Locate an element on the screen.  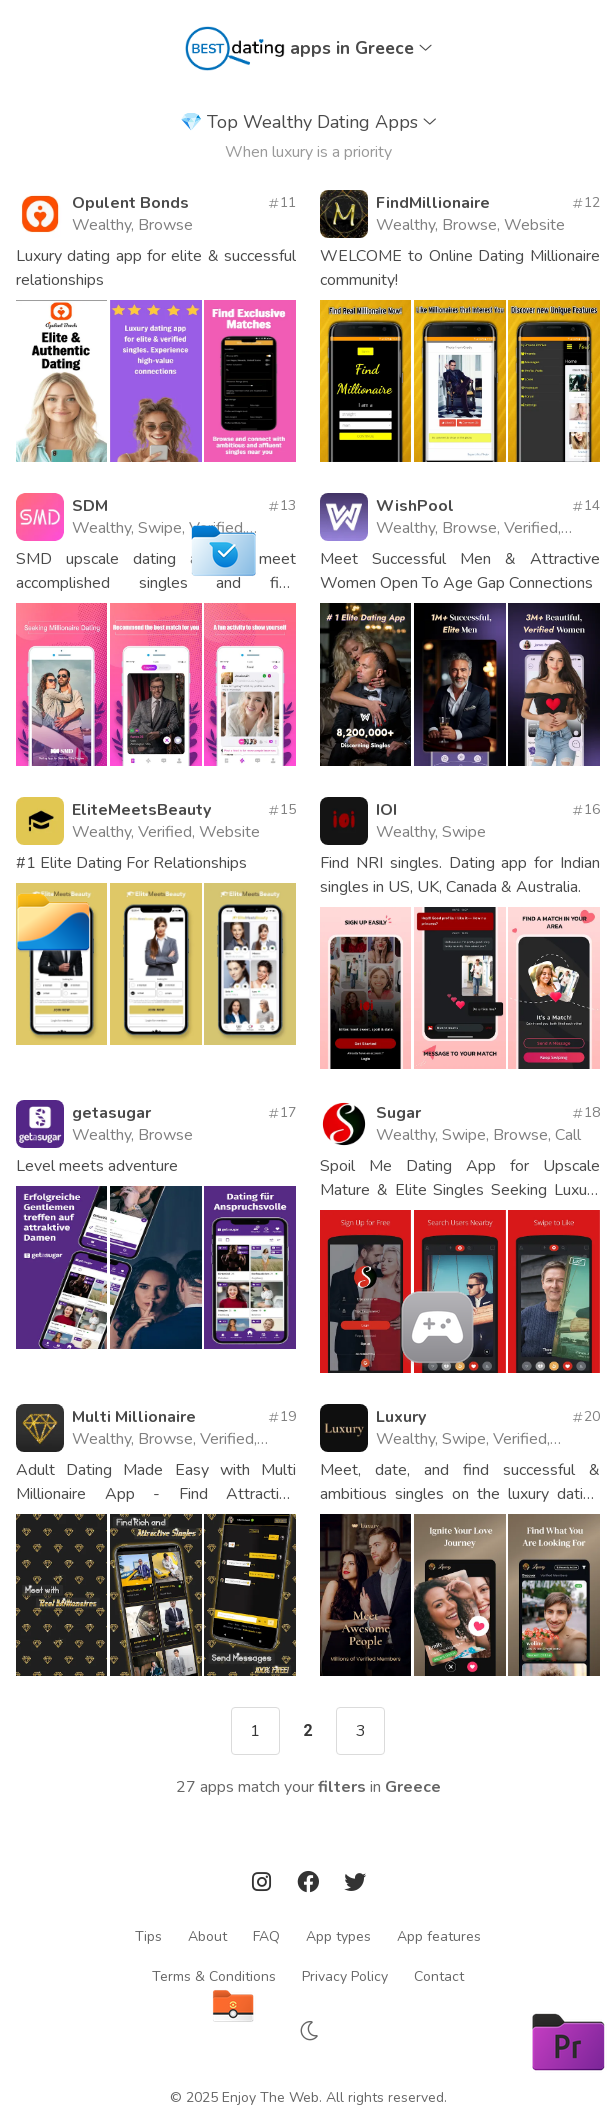
folder containing pokémon-related files or games is located at coordinates (233, 2007).